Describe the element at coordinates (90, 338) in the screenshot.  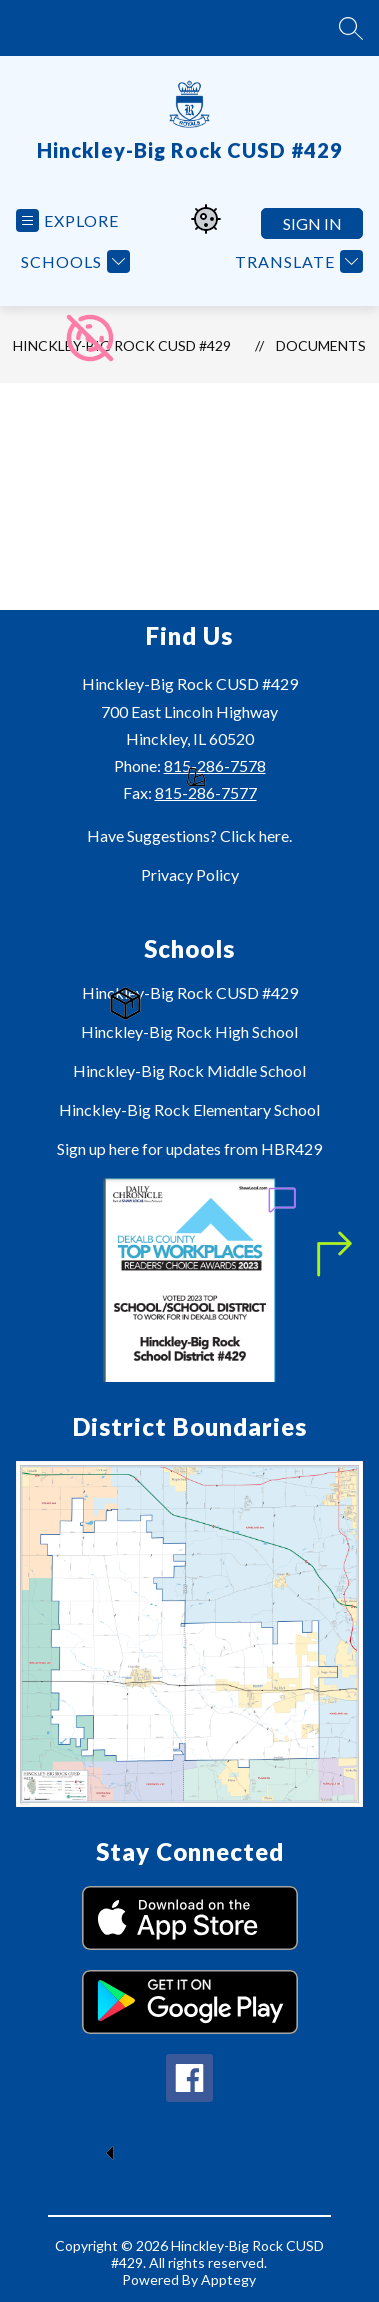
I see `disc or media playback unavailable` at that location.